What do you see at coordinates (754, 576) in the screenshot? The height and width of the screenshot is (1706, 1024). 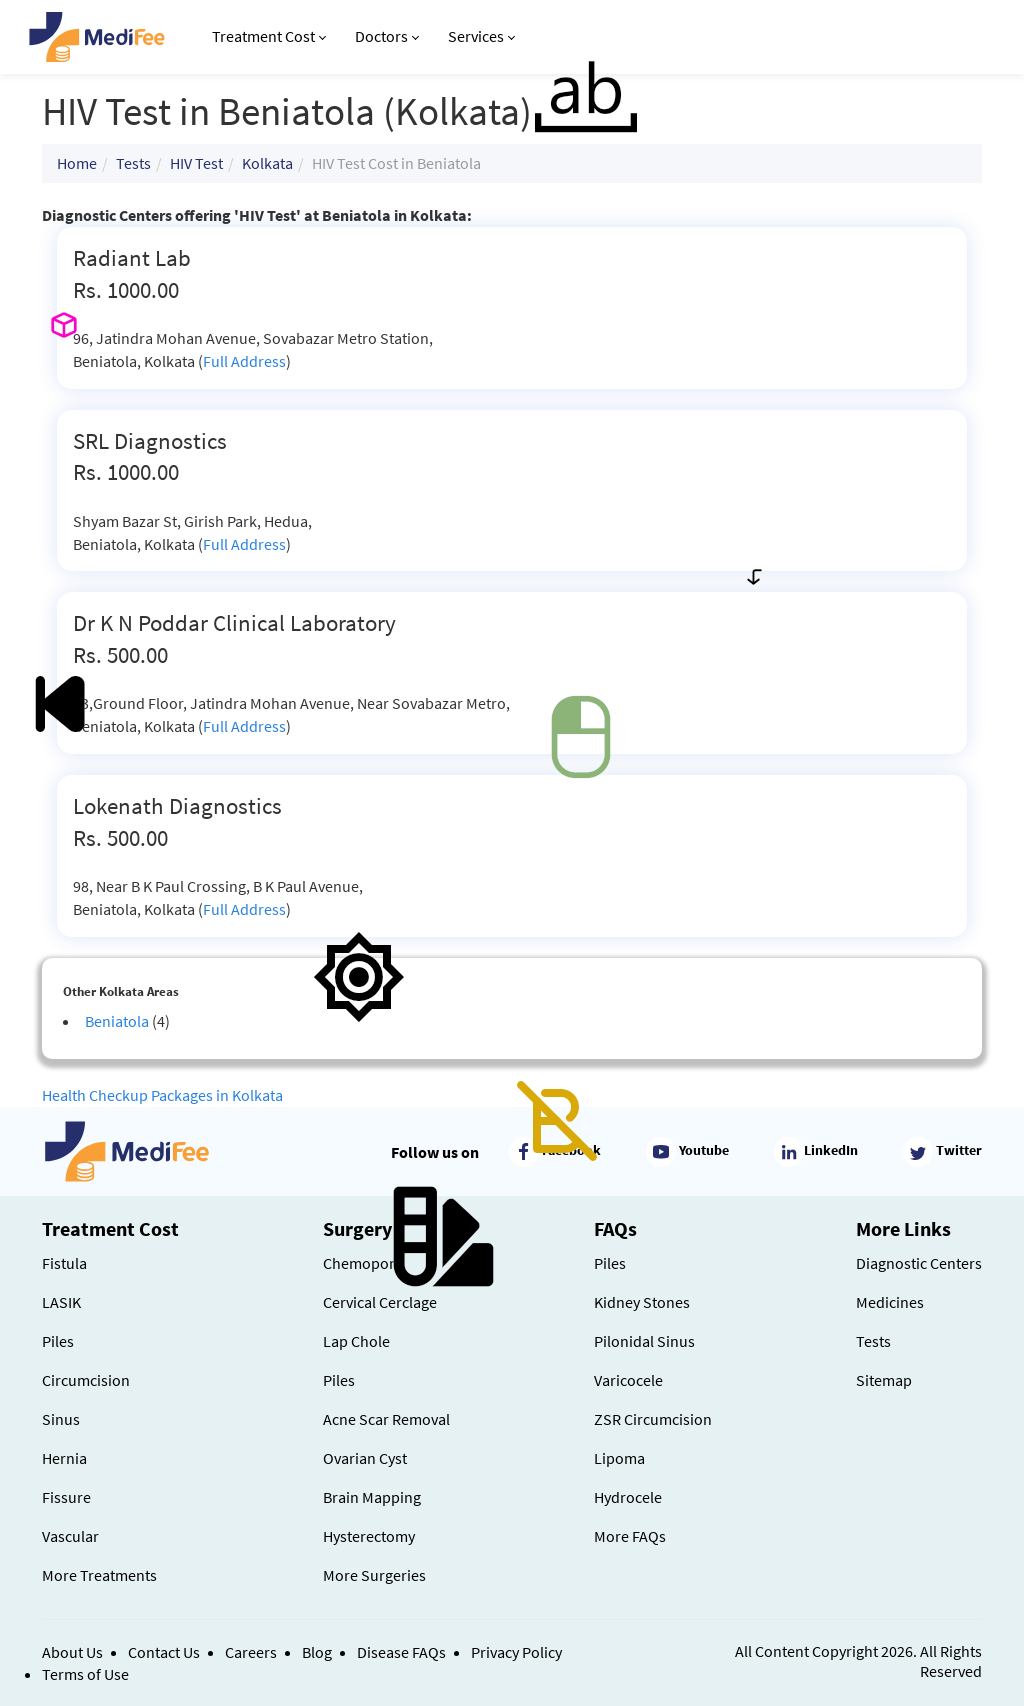 I see `go back and down in navigation` at bounding box center [754, 576].